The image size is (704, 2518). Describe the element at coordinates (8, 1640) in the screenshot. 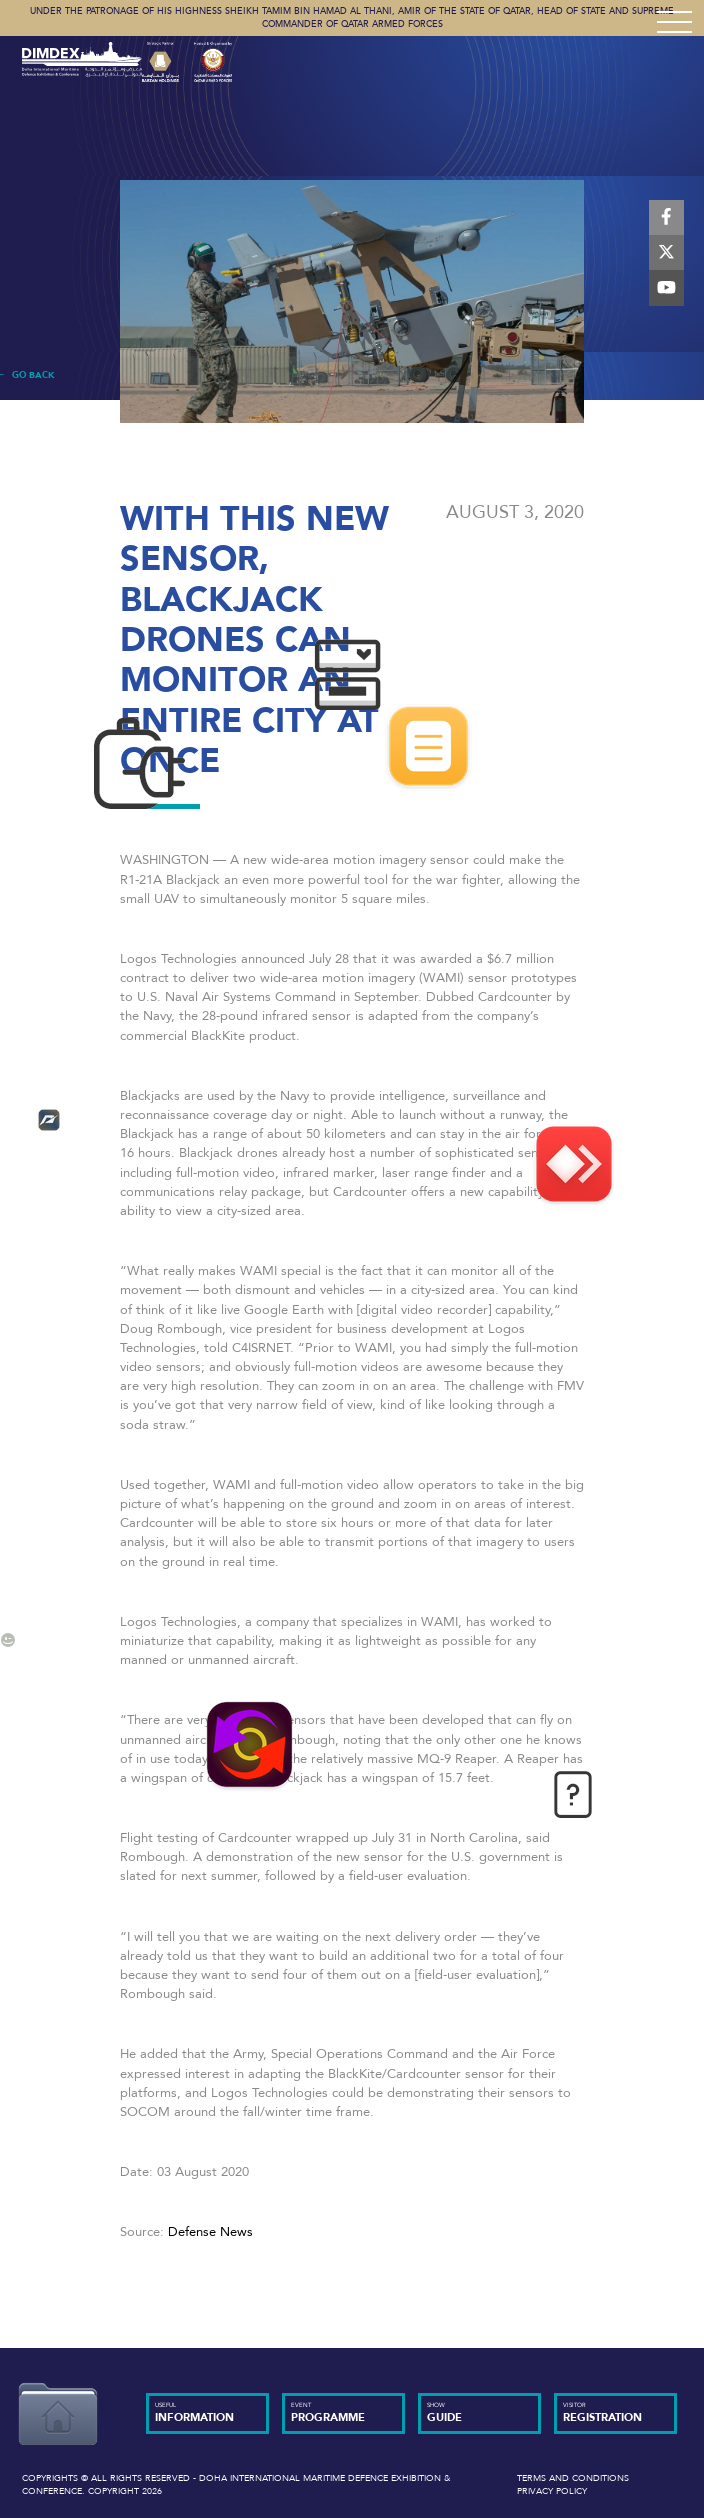

I see `insert a winking emoji in a message` at that location.